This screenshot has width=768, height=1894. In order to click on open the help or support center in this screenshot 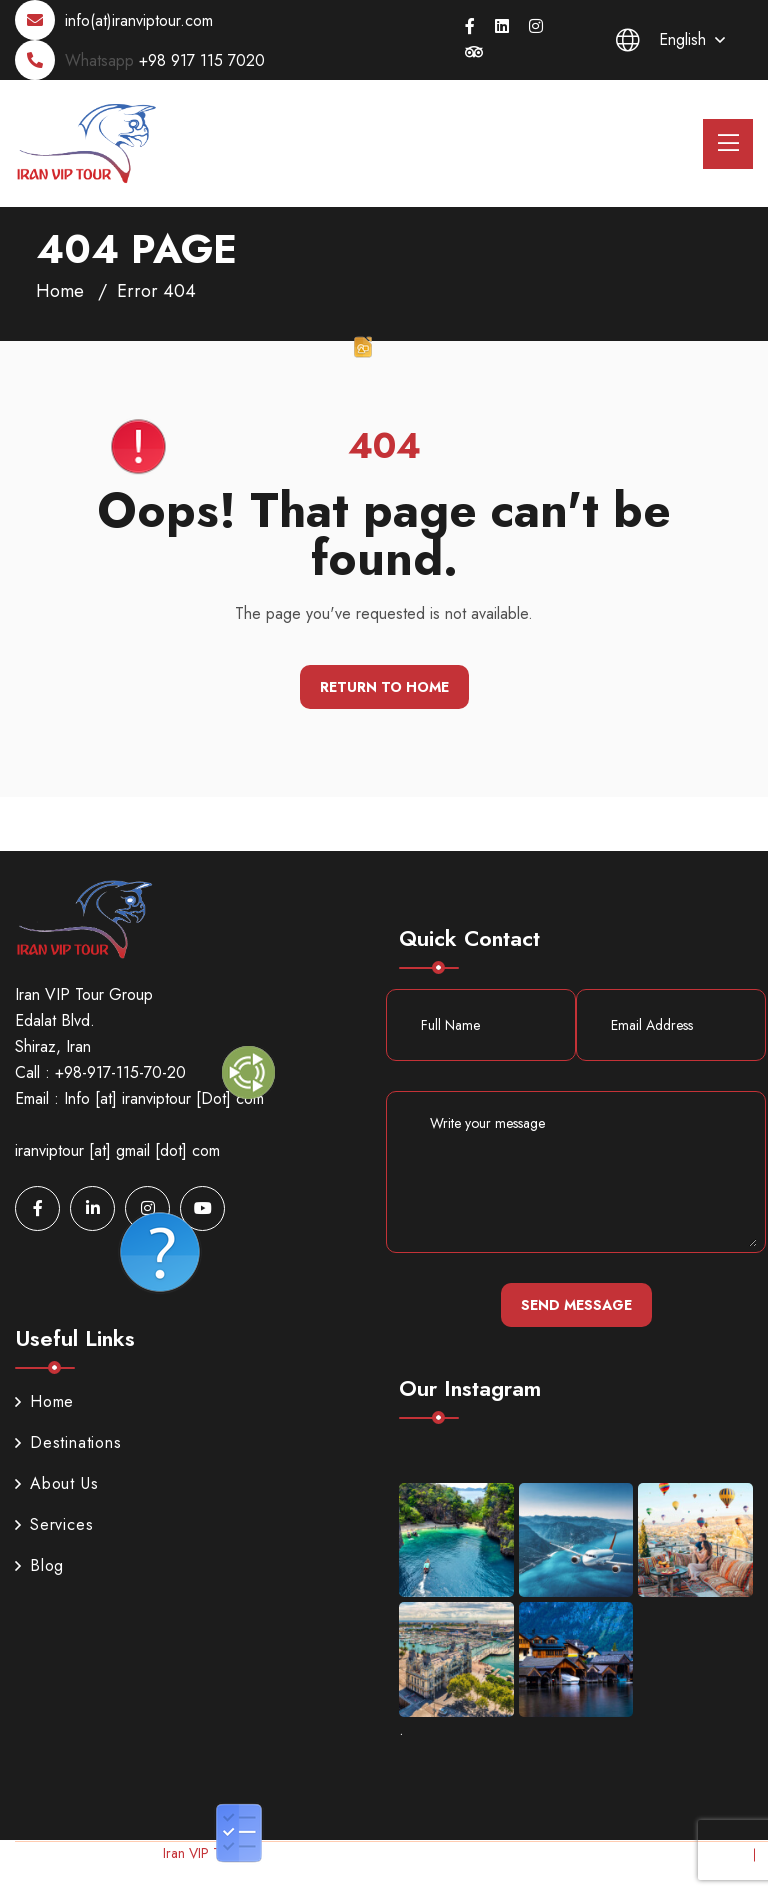, I will do `click(160, 1252)`.